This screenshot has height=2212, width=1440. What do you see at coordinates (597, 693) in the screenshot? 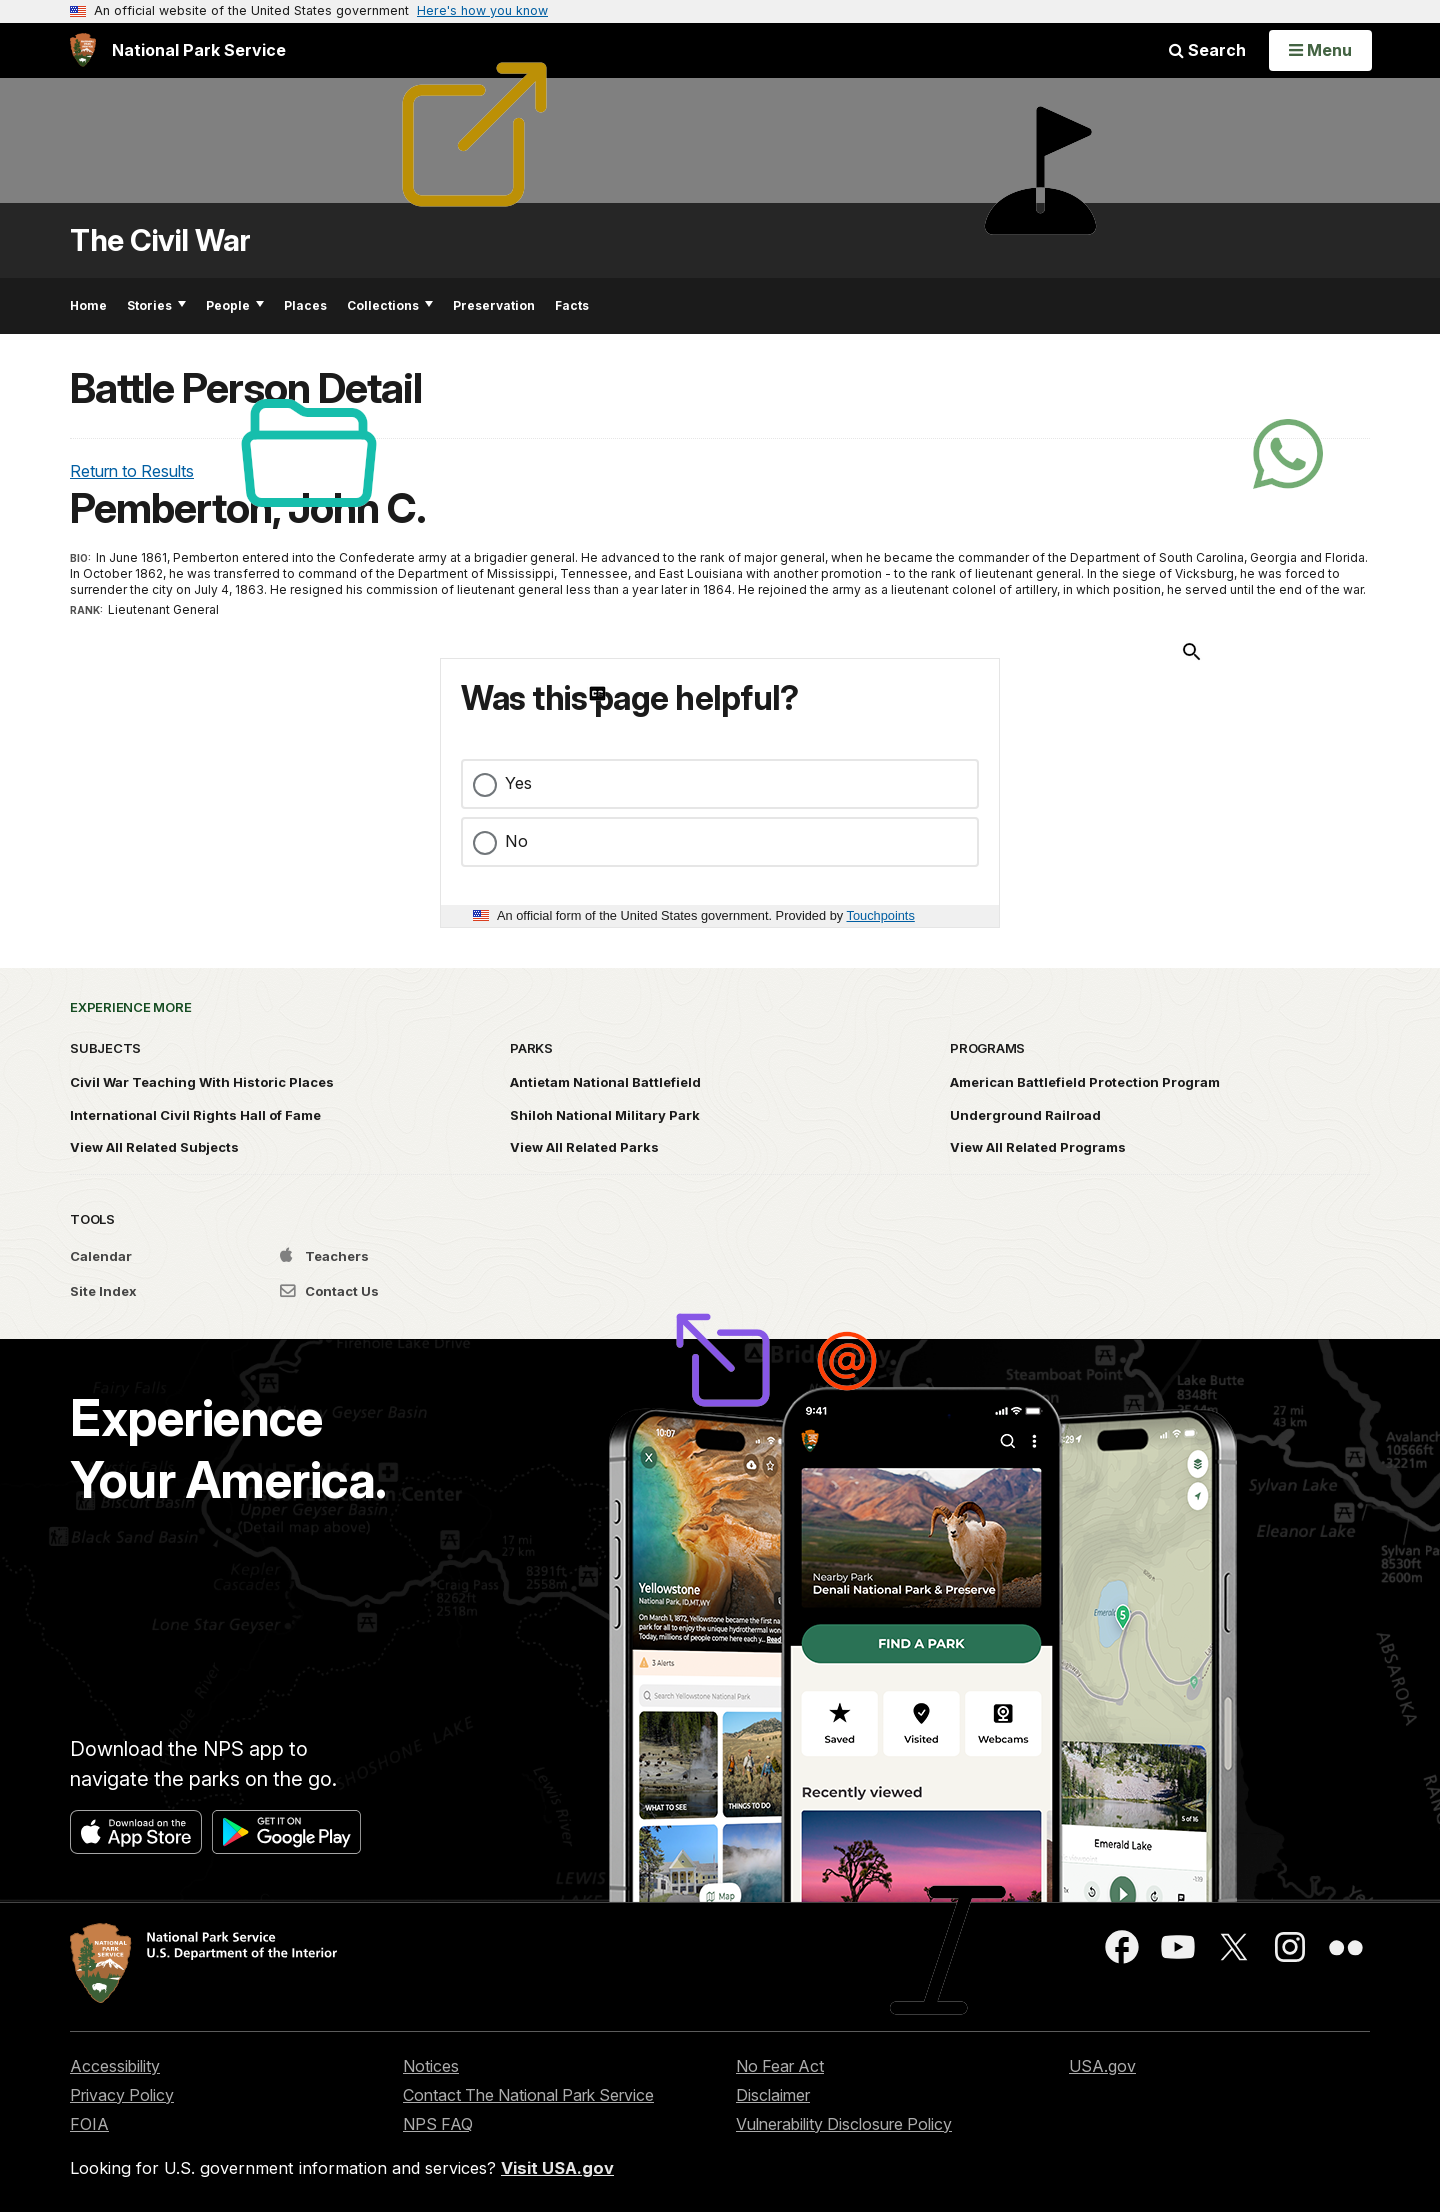
I see `toggle closed captions on video` at bounding box center [597, 693].